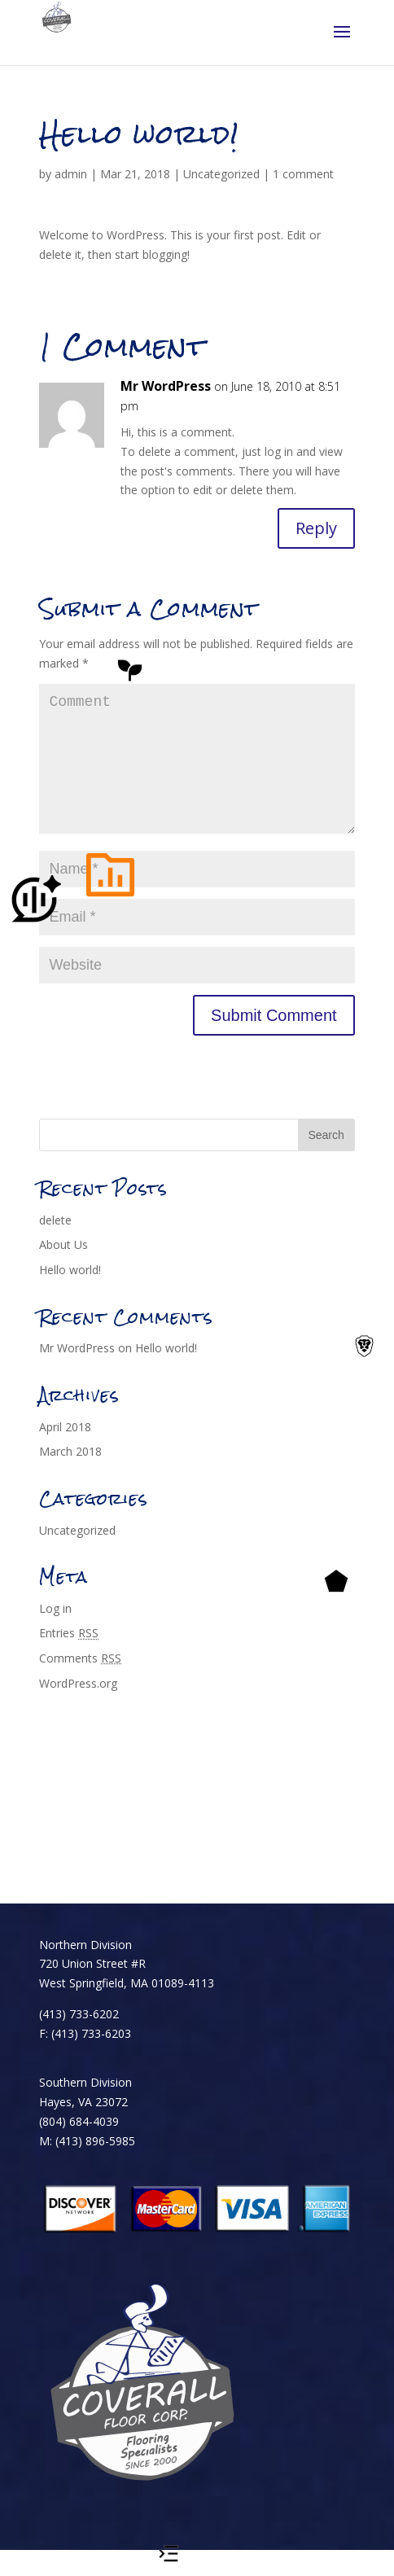 Image resolution: width=394 pixels, height=2576 pixels. Describe the element at coordinates (169, 2553) in the screenshot. I see `collapse the side menu or navigation panel` at that location.